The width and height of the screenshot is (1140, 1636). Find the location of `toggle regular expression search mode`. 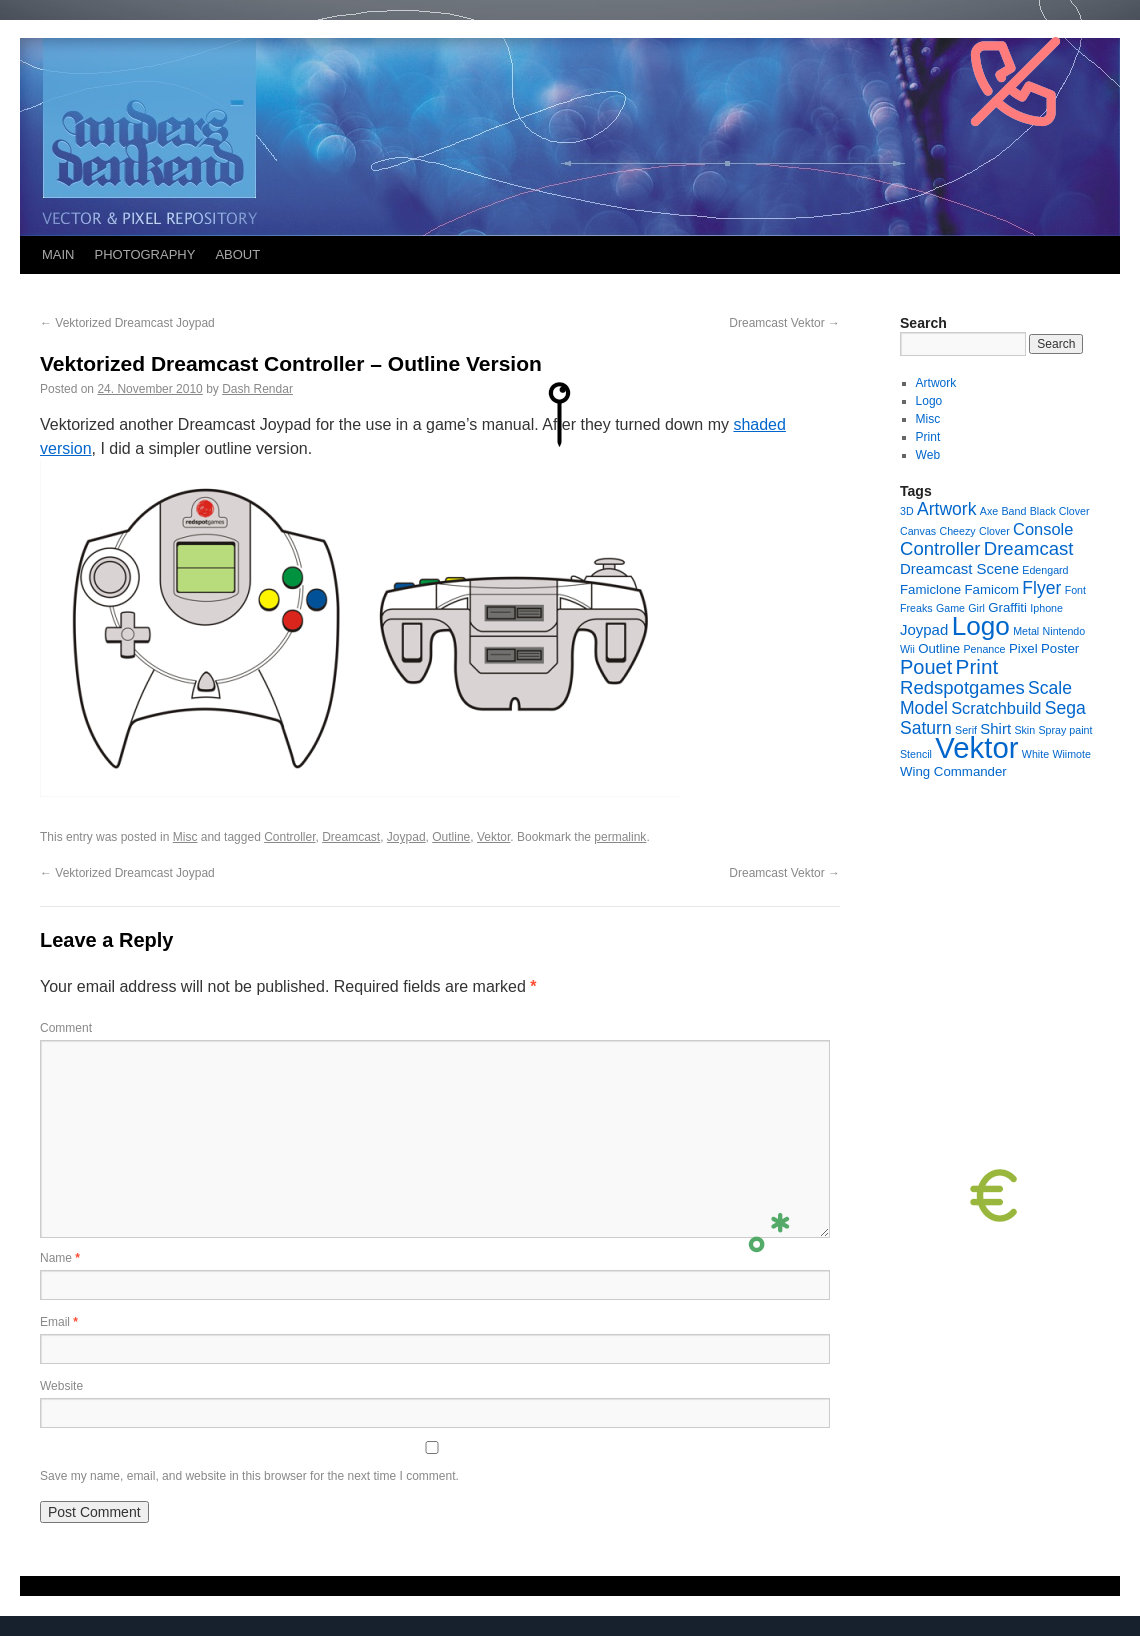

toggle regular expression search mode is located at coordinates (769, 1232).